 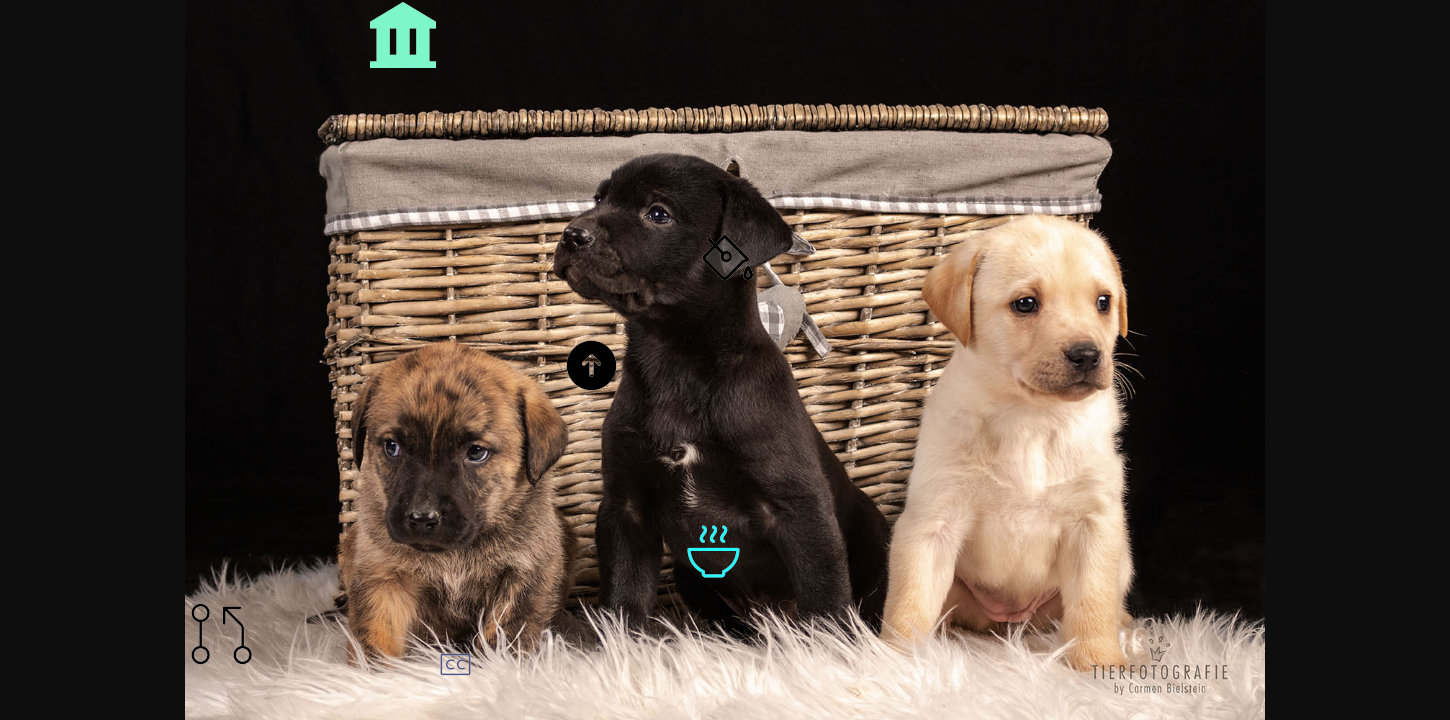 What do you see at coordinates (455, 664) in the screenshot?
I see `enable closed captions for video content` at bounding box center [455, 664].